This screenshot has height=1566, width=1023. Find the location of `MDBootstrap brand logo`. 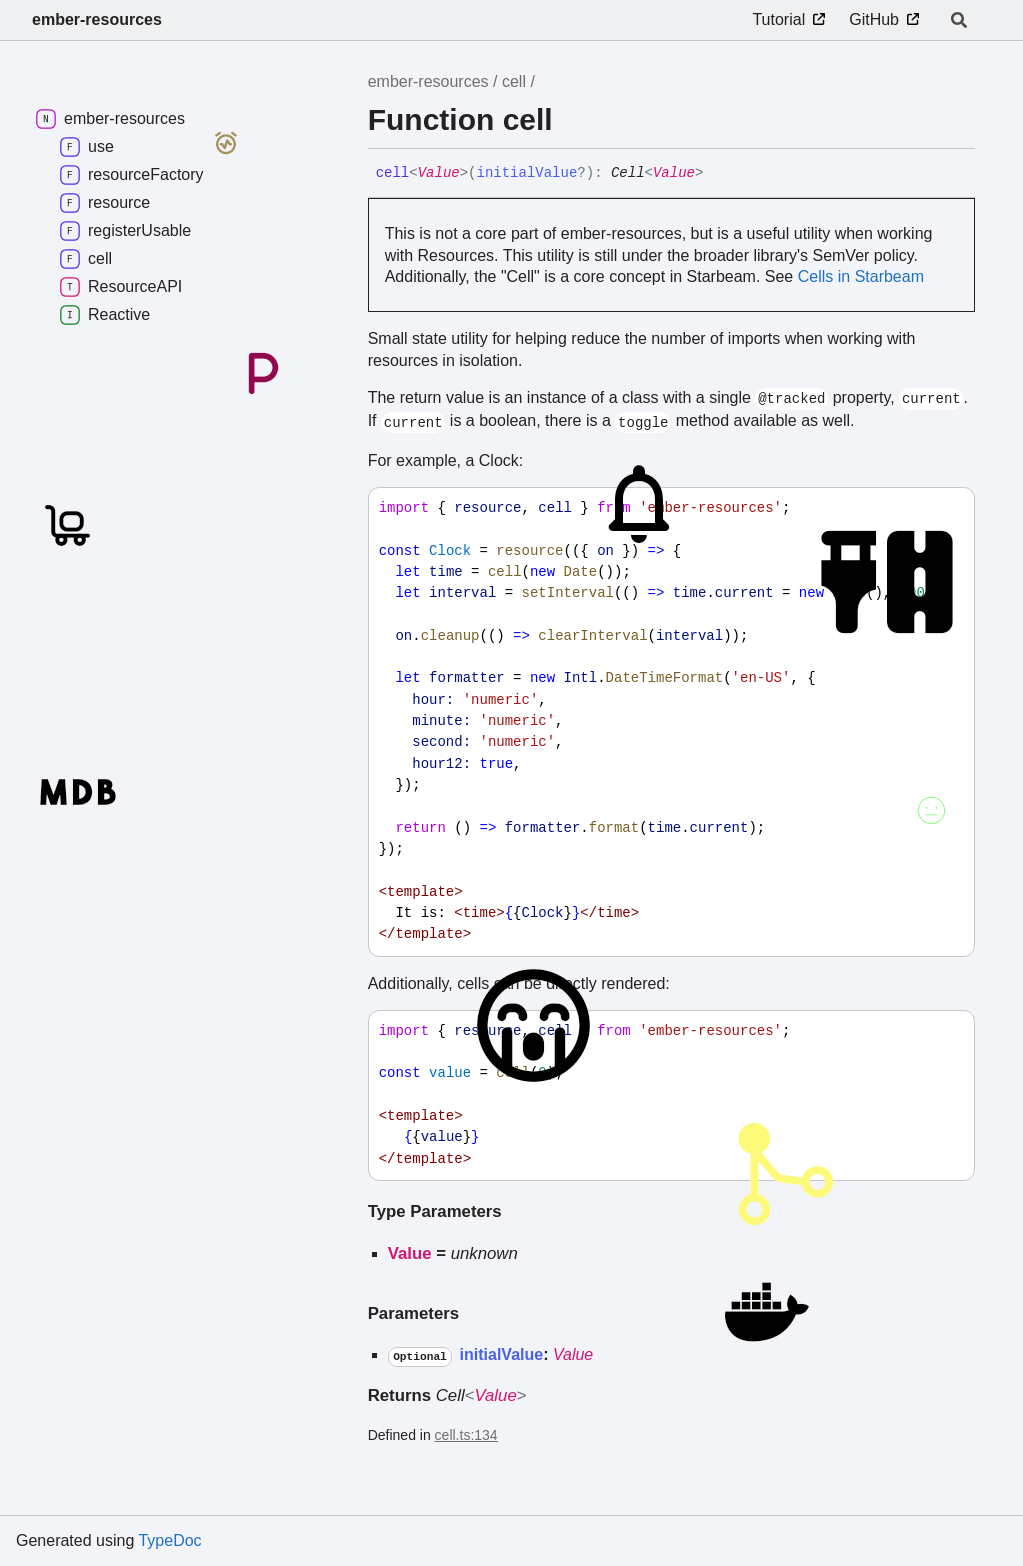

MDBootstrap brand logo is located at coordinates (78, 792).